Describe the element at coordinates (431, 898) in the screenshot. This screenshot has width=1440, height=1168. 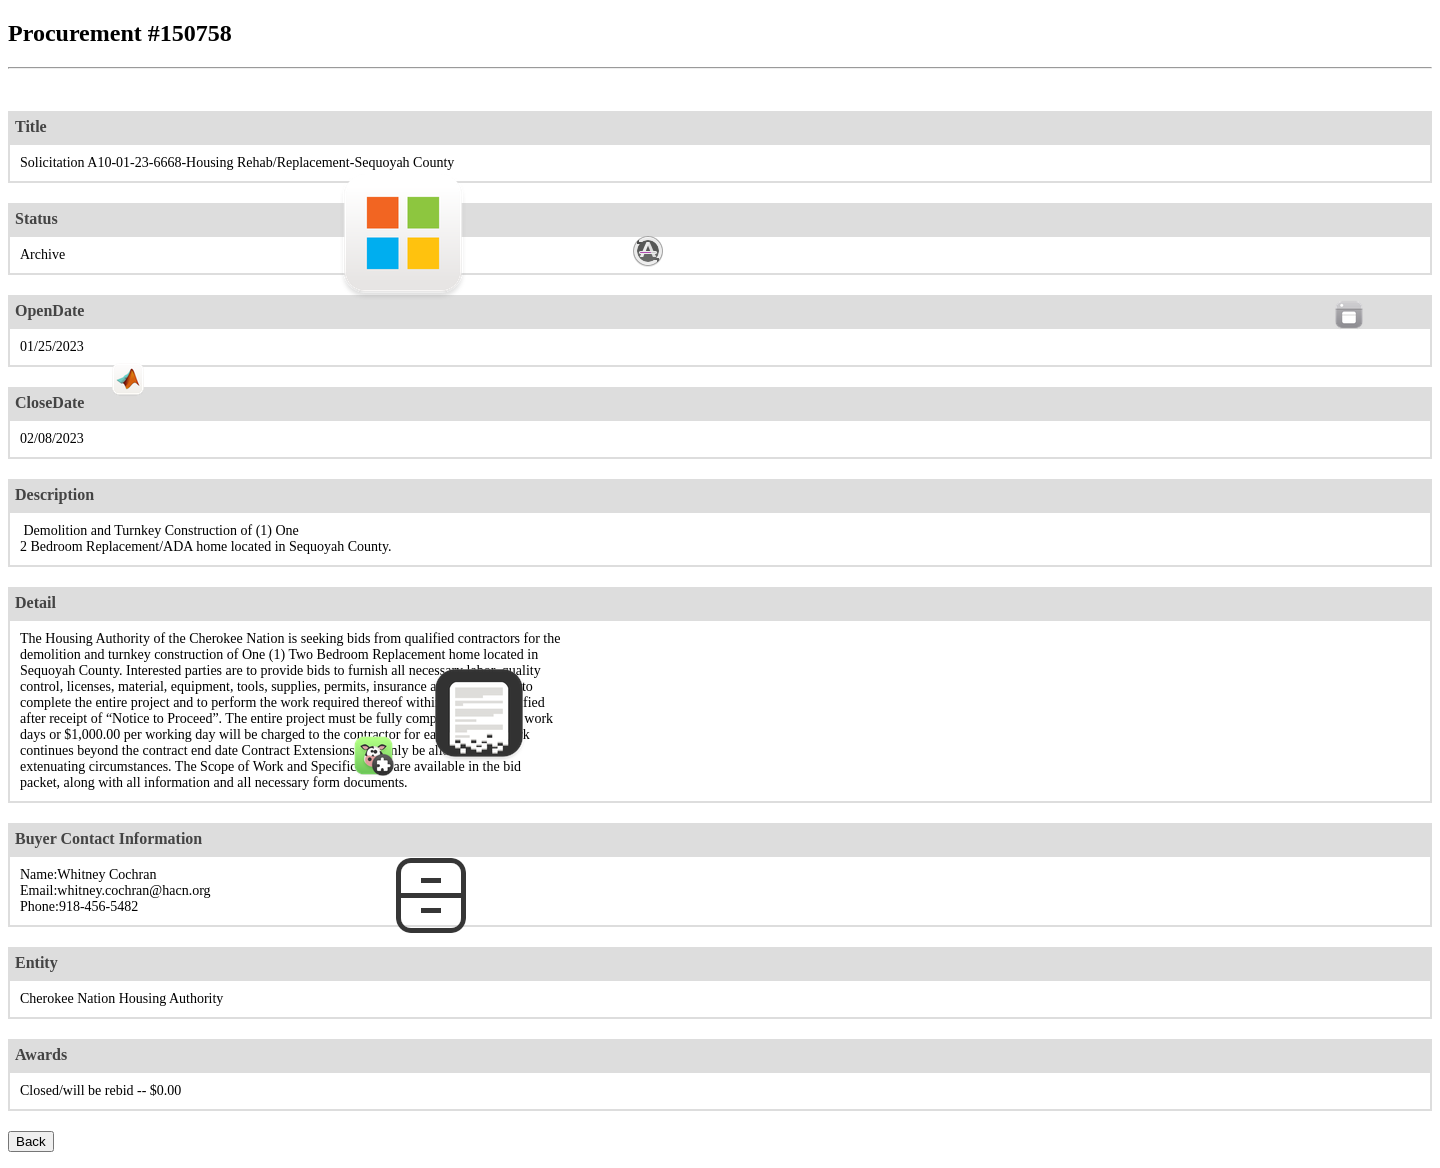
I see `access file history settings` at that location.